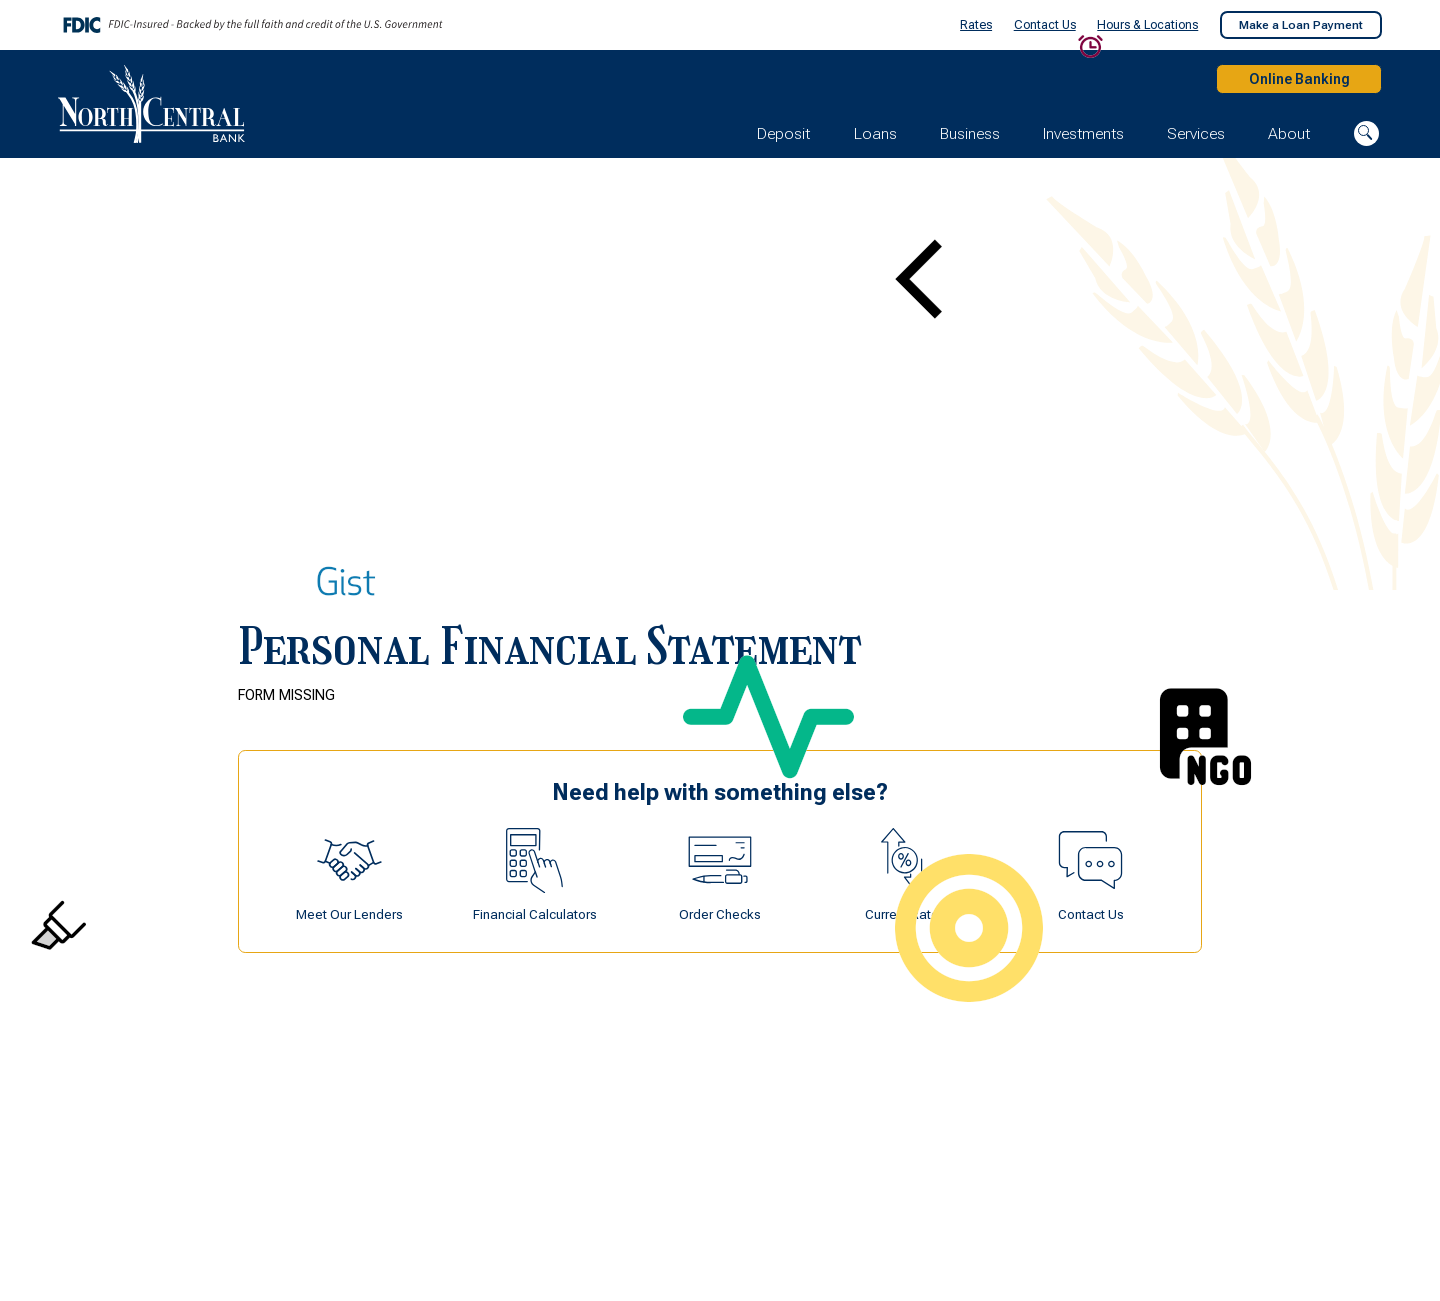 This screenshot has width=1440, height=1301. What do you see at coordinates (920, 279) in the screenshot?
I see `go back to the previous screen` at bounding box center [920, 279].